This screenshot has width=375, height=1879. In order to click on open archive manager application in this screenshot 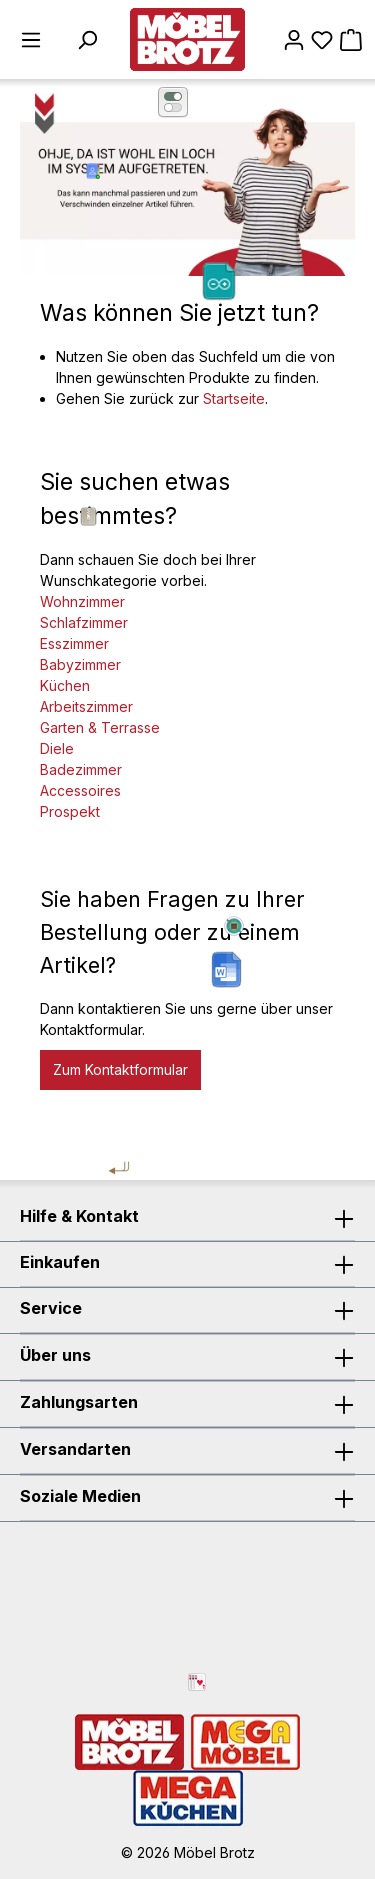, I will do `click(88, 516)`.